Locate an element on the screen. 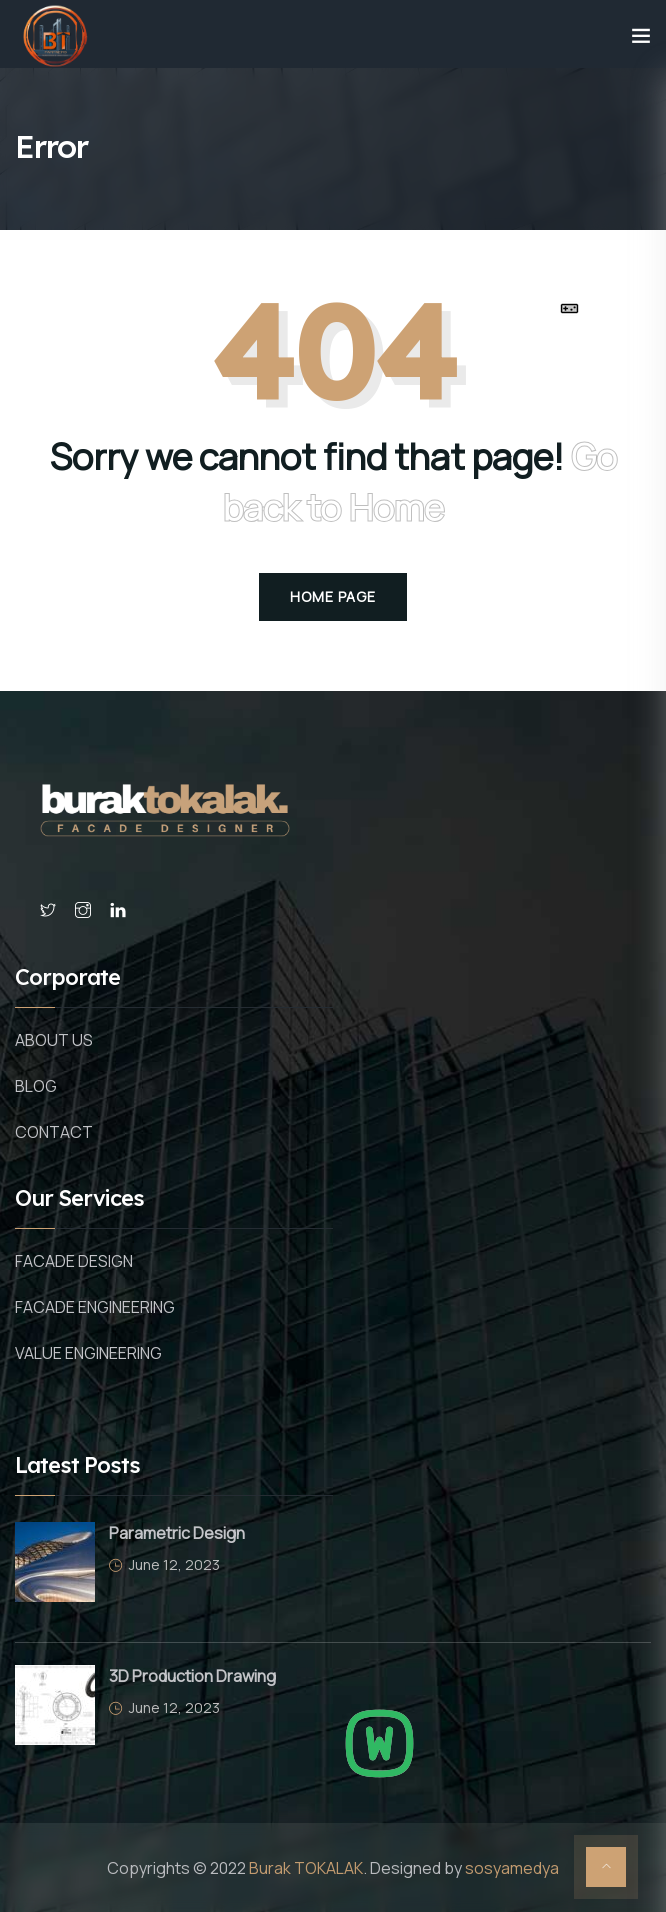 This screenshot has height=1912, width=666. access items or content starting with "W" is located at coordinates (379, 1743).